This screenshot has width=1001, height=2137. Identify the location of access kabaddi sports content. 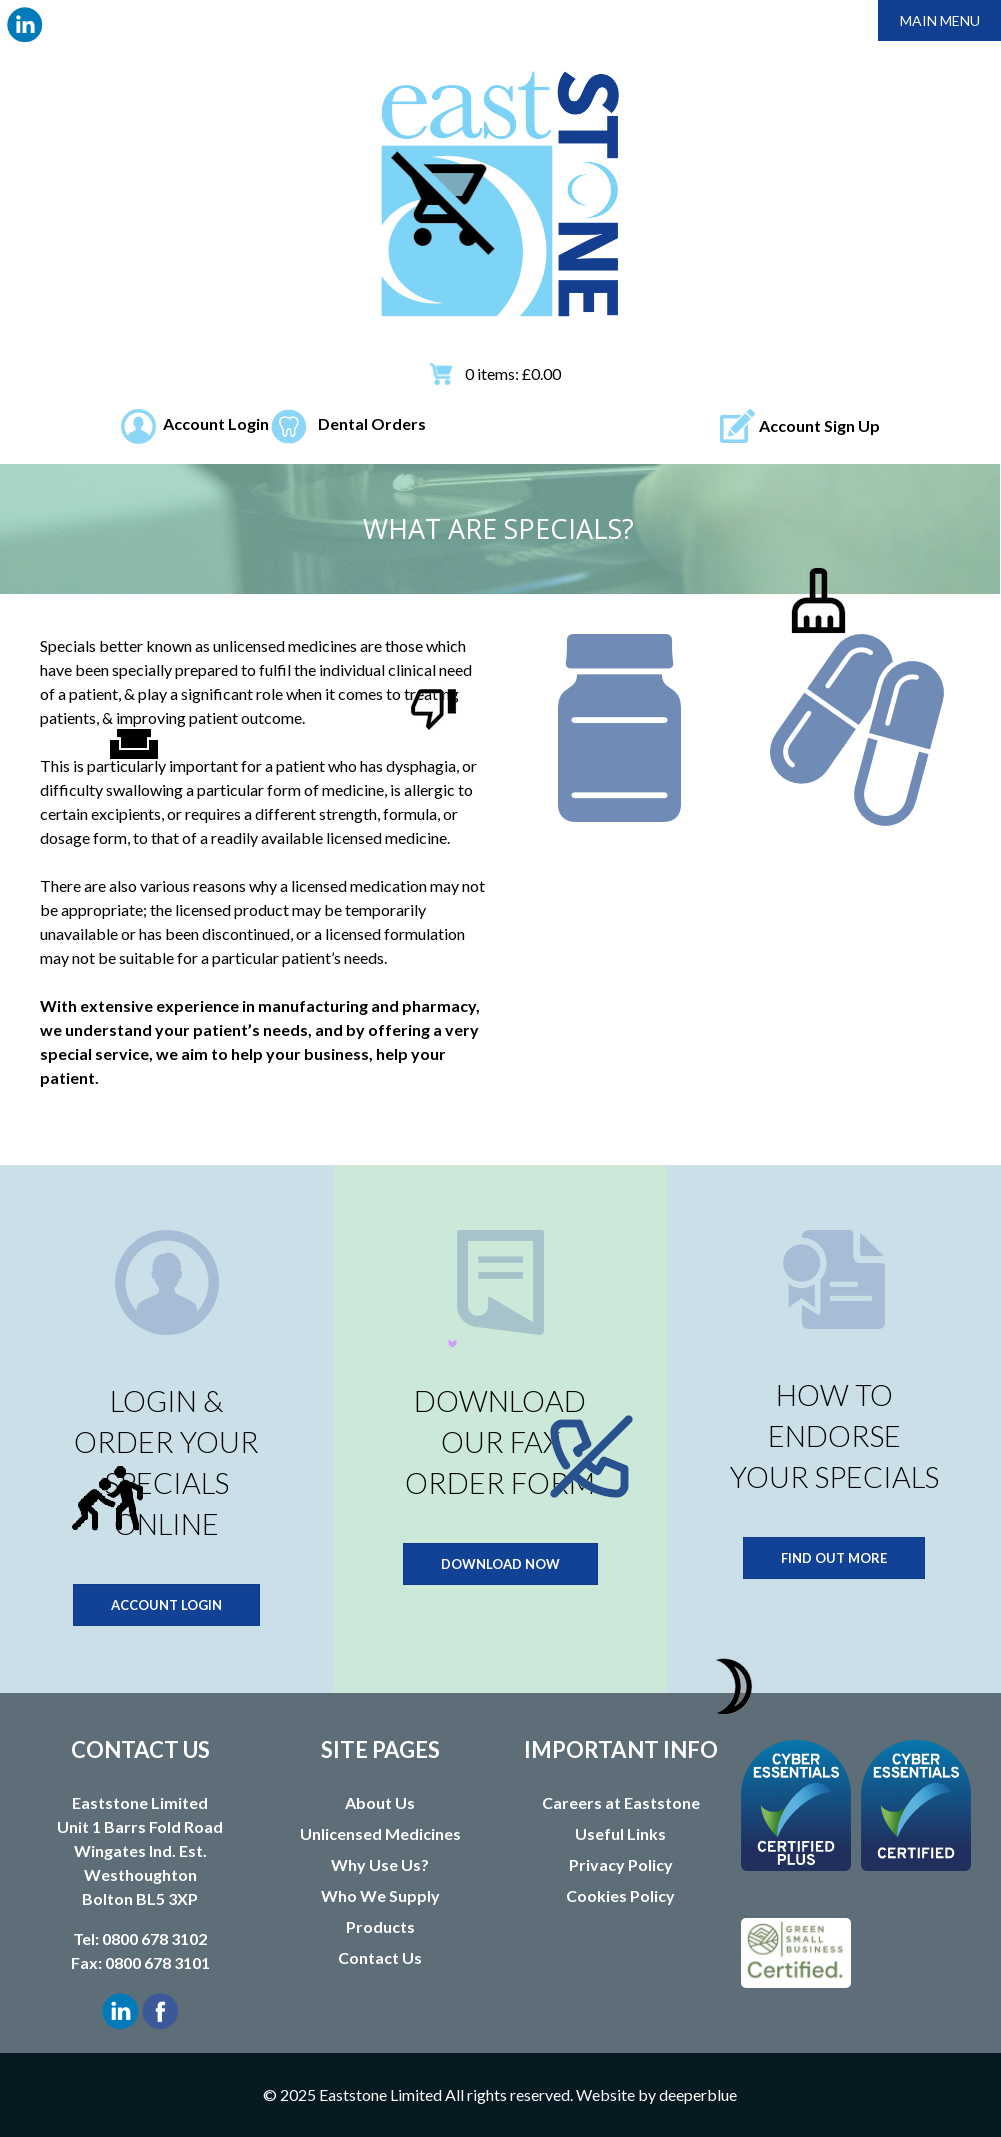
(107, 1501).